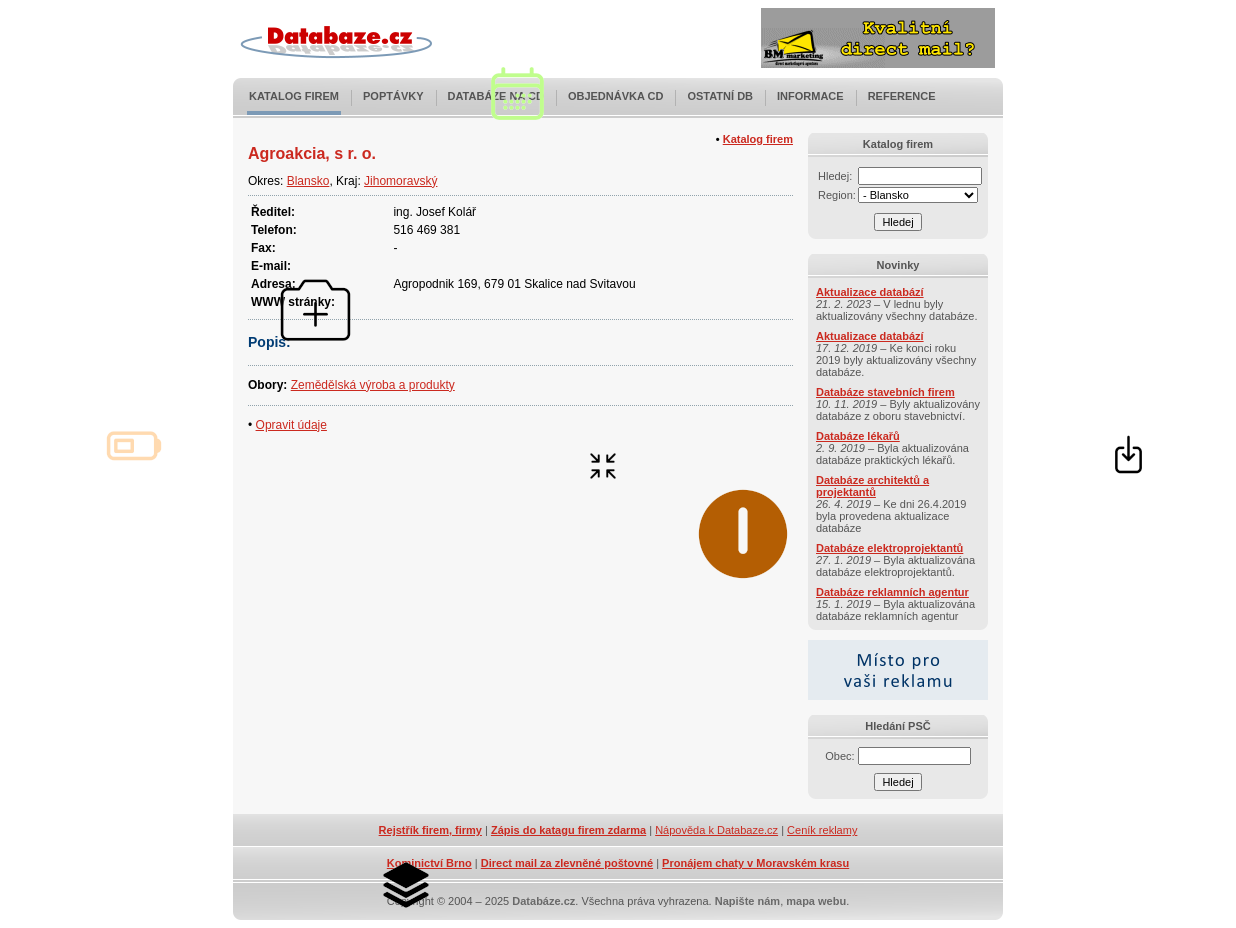 This screenshot has width=1236, height=928. Describe the element at coordinates (134, 444) in the screenshot. I see `indicates battery at 50% charge level` at that location.